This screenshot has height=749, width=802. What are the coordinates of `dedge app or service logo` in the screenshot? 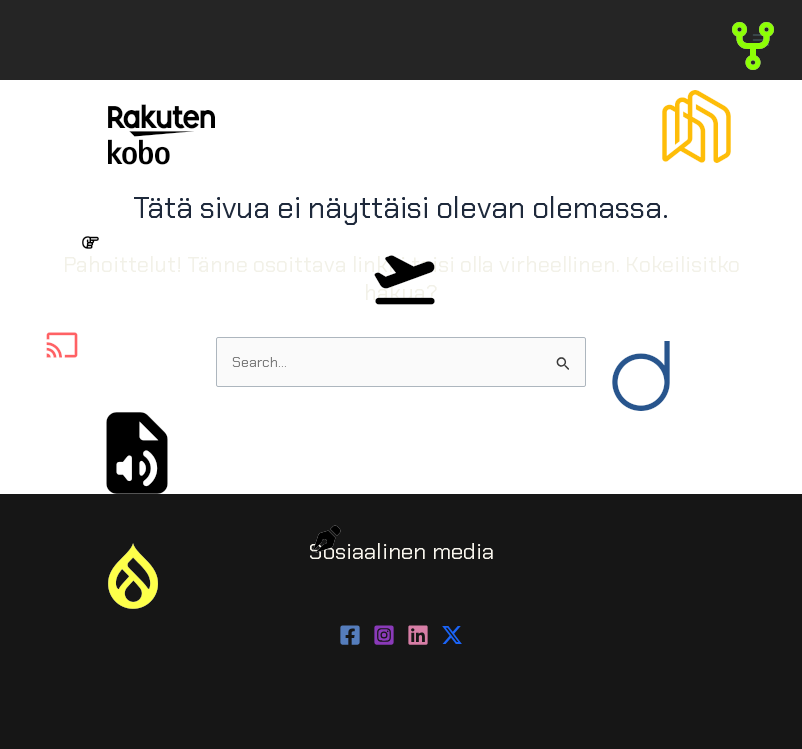 It's located at (641, 376).